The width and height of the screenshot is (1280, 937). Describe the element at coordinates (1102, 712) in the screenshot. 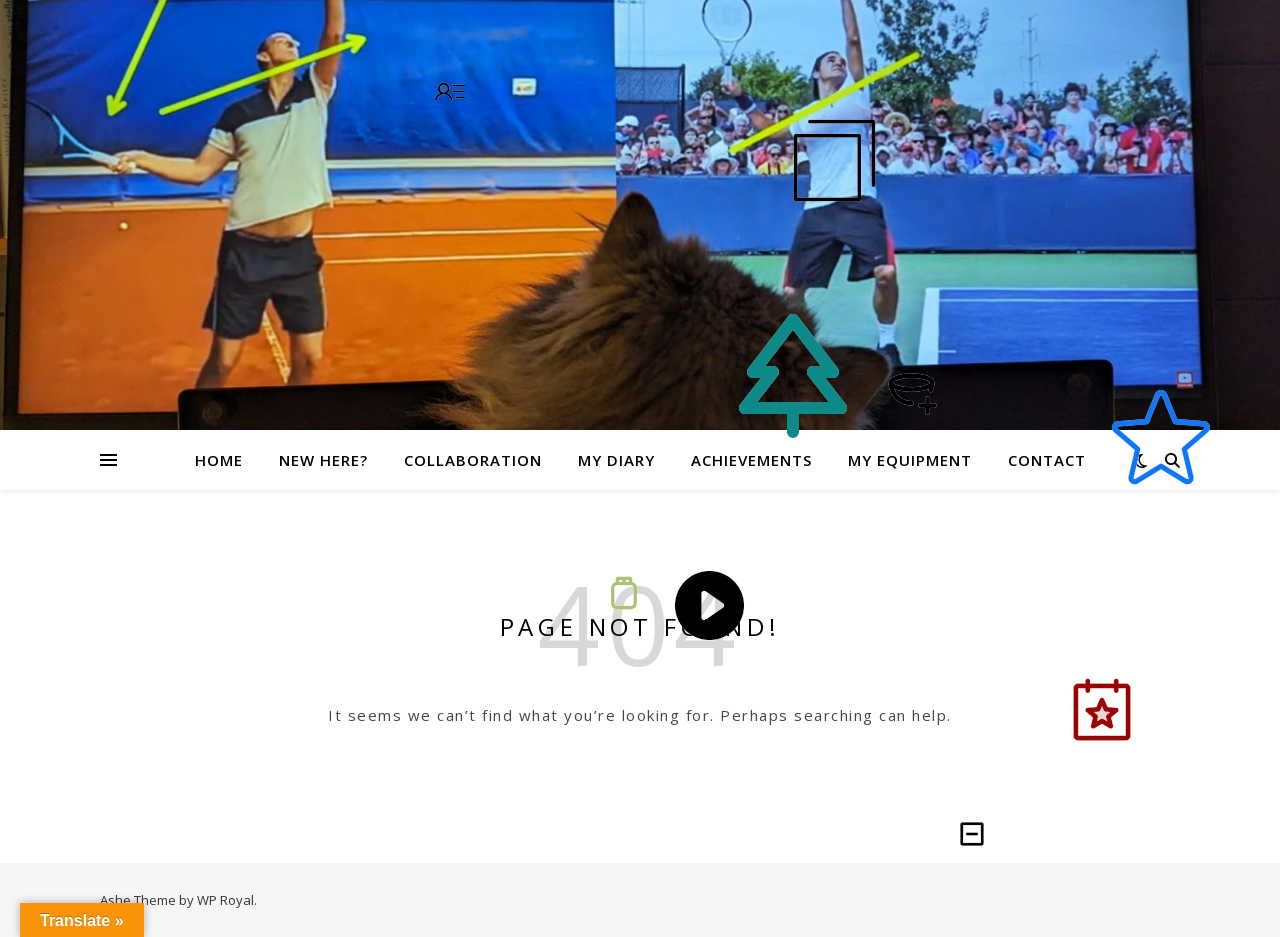

I see `view favorite or starred events` at that location.